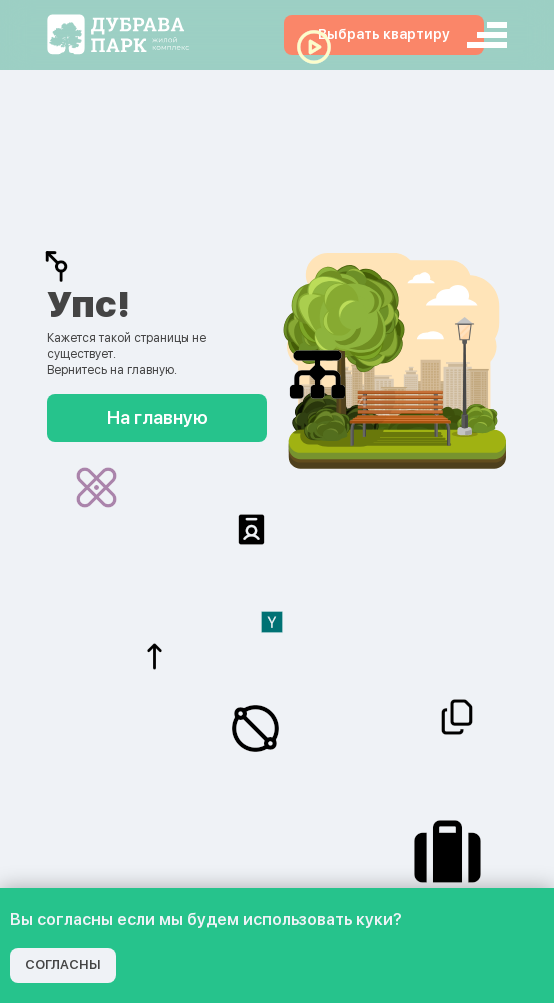 This screenshot has height=1003, width=554. Describe the element at coordinates (457, 717) in the screenshot. I see `copy to clipboard` at that location.